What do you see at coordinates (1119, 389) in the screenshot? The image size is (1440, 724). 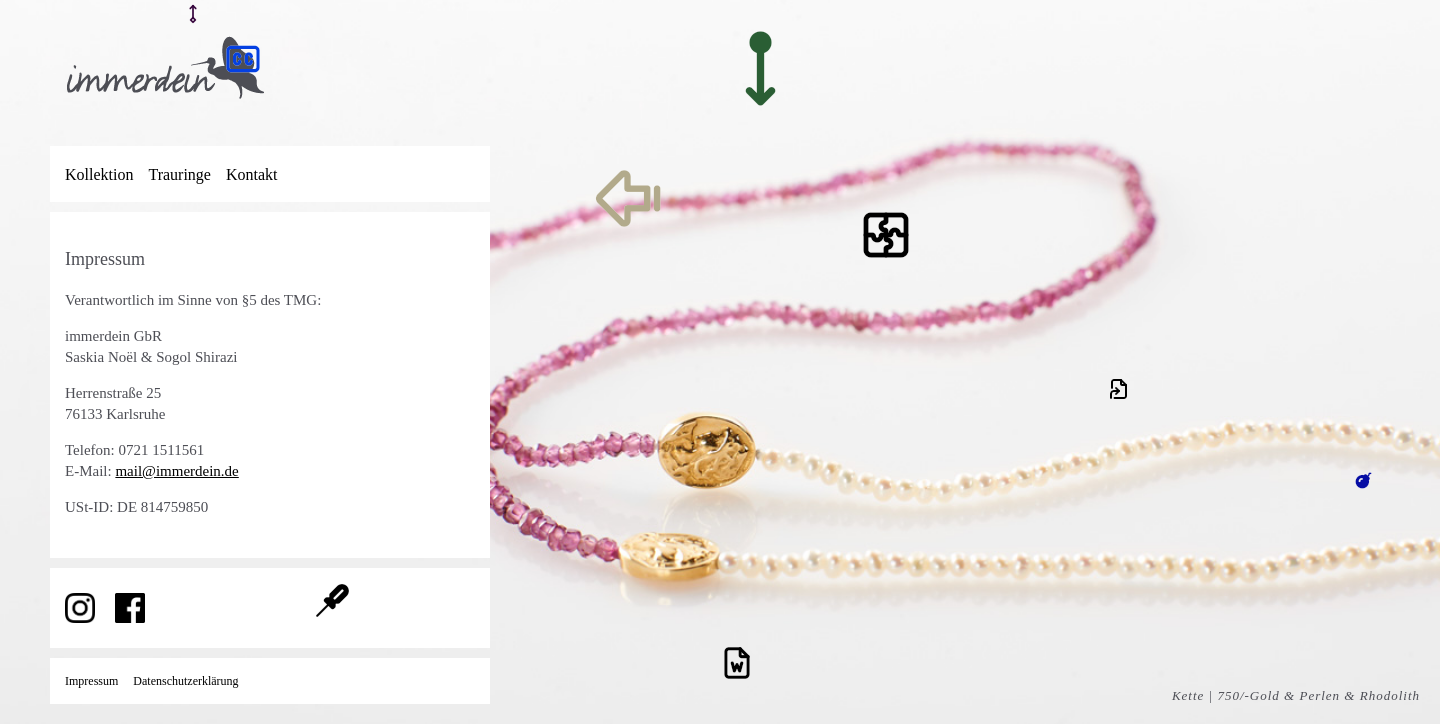 I see `create a symbolic link to this file` at bounding box center [1119, 389].